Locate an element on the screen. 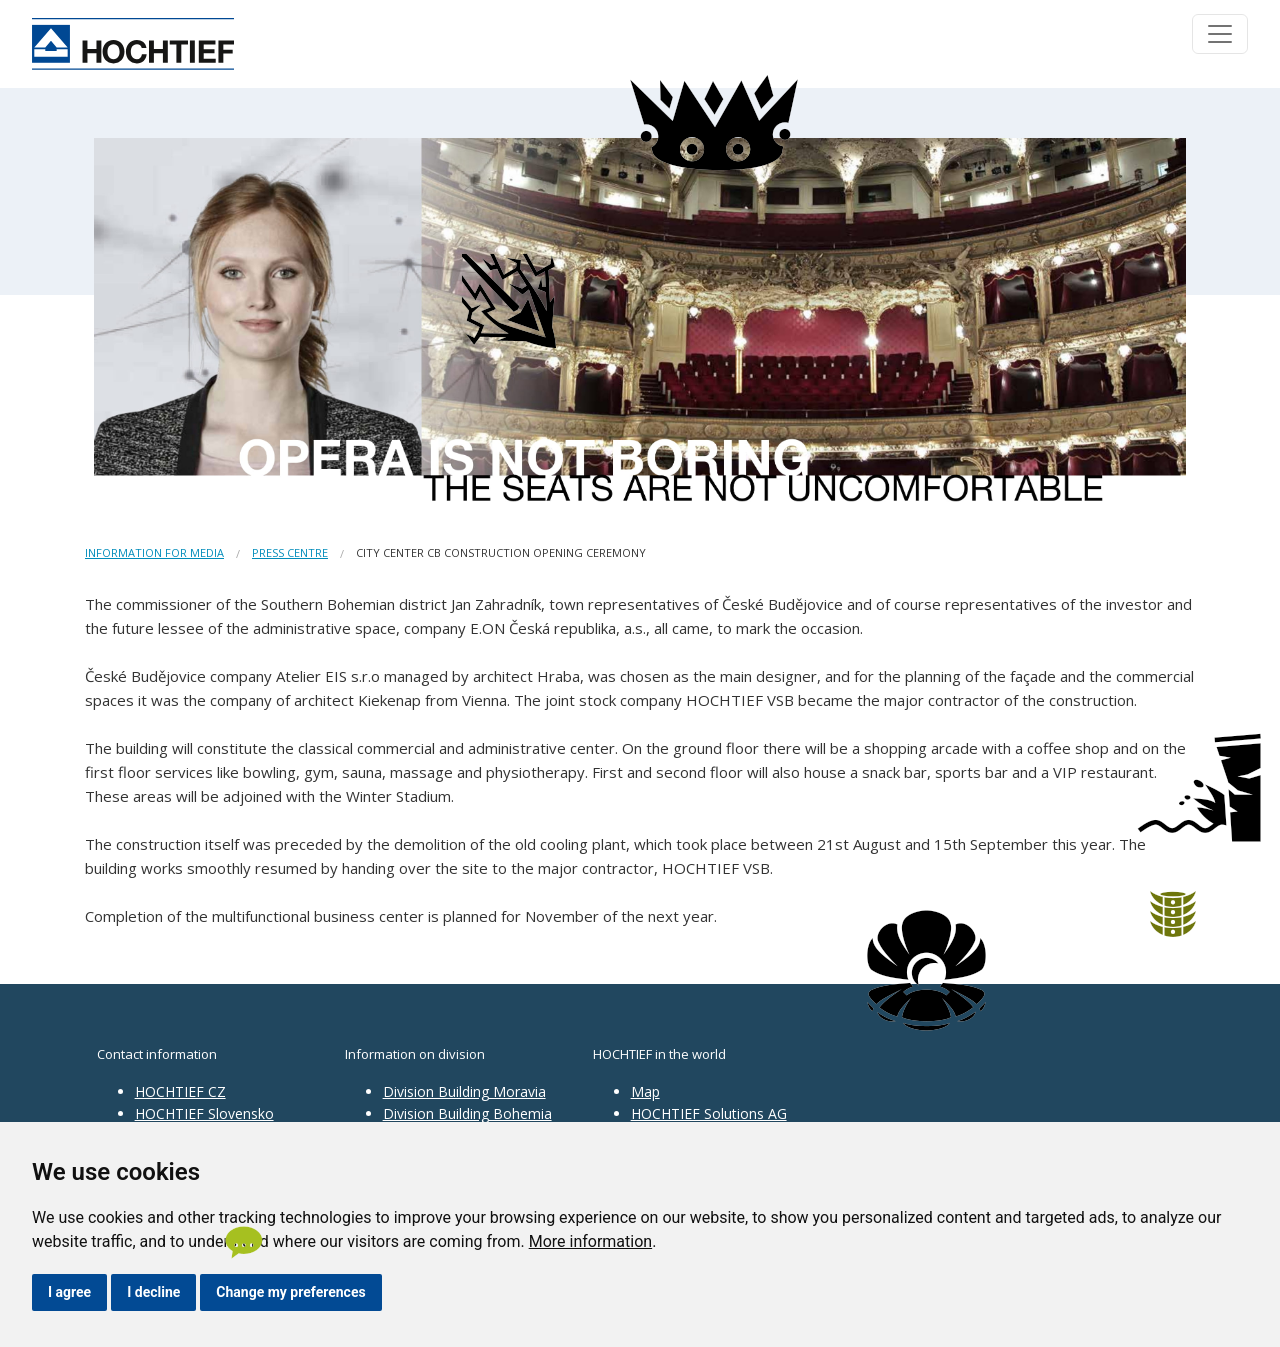  compose a new message or chat is located at coordinates (244, 1242).